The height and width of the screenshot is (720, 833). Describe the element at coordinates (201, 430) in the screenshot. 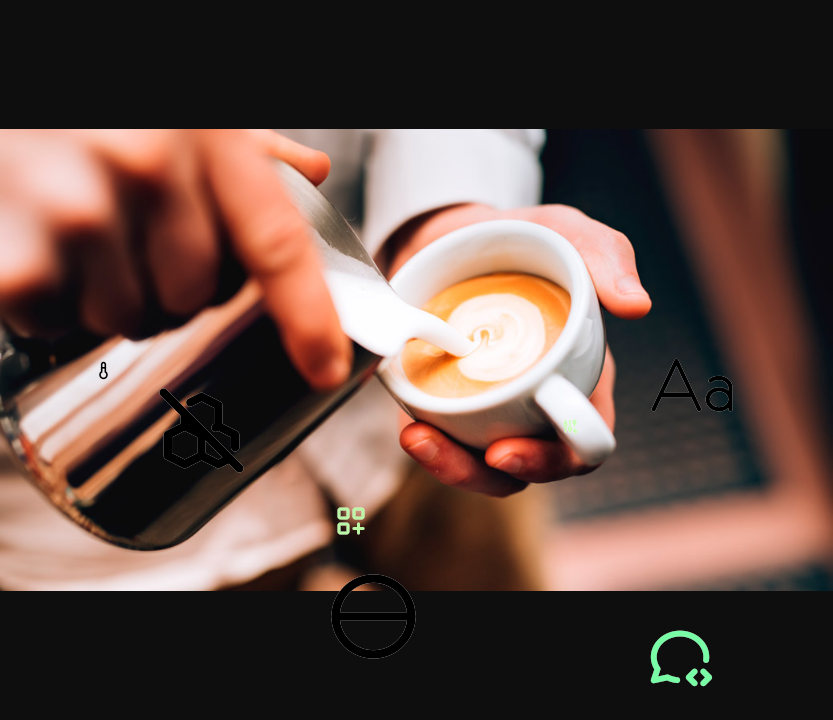

I see `disable hexagonal grid or honeycomb view` at that location.